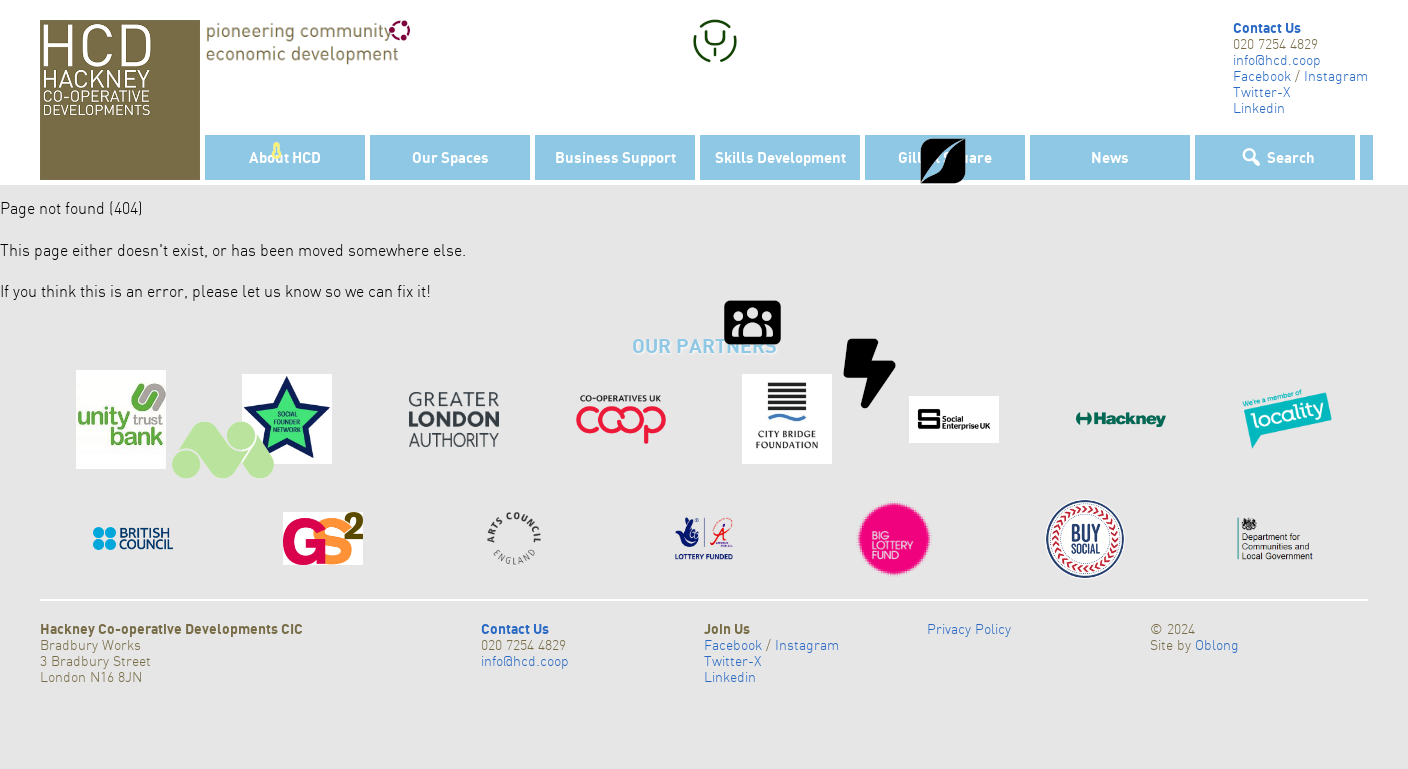 The image size is (1408, 769). What do you see at coordinates (869, 373) in the screenshot?
I see `indicates flash or quick action mode` at bounding box center [869, 373].